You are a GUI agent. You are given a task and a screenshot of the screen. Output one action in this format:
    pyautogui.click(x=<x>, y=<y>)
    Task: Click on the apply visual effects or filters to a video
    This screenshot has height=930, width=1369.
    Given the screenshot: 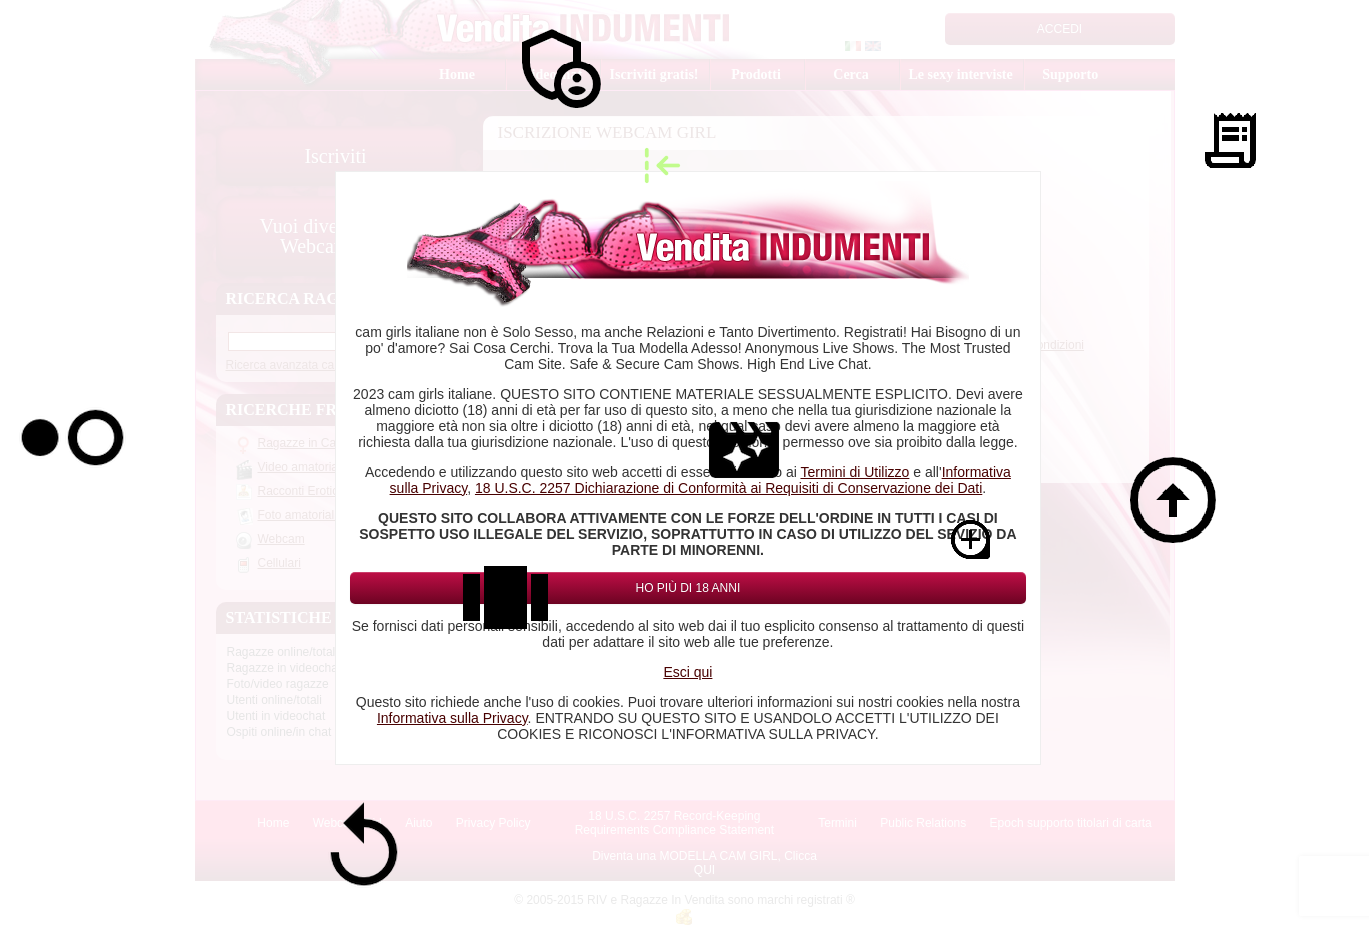 What is the action you would take?
    pyautogui.click(x=744, y=450)
    